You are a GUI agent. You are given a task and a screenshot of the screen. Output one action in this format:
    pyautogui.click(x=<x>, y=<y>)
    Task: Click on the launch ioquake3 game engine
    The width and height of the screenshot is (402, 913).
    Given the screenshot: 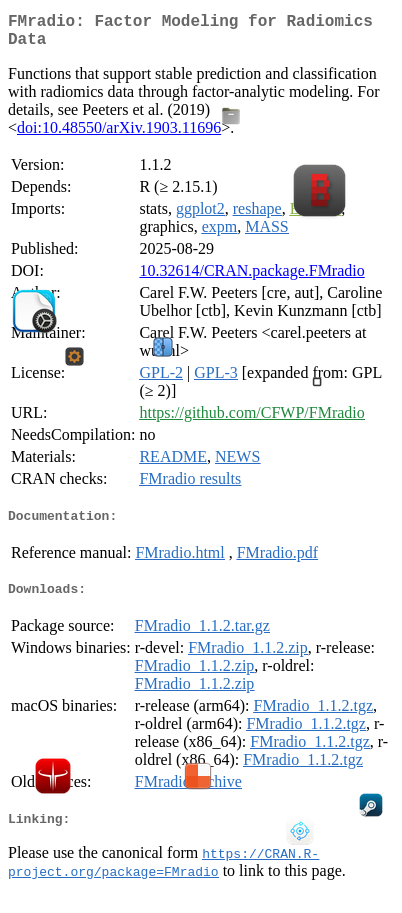 What is the action you would take?
    pyautogui.click(x=53, y=776)
    